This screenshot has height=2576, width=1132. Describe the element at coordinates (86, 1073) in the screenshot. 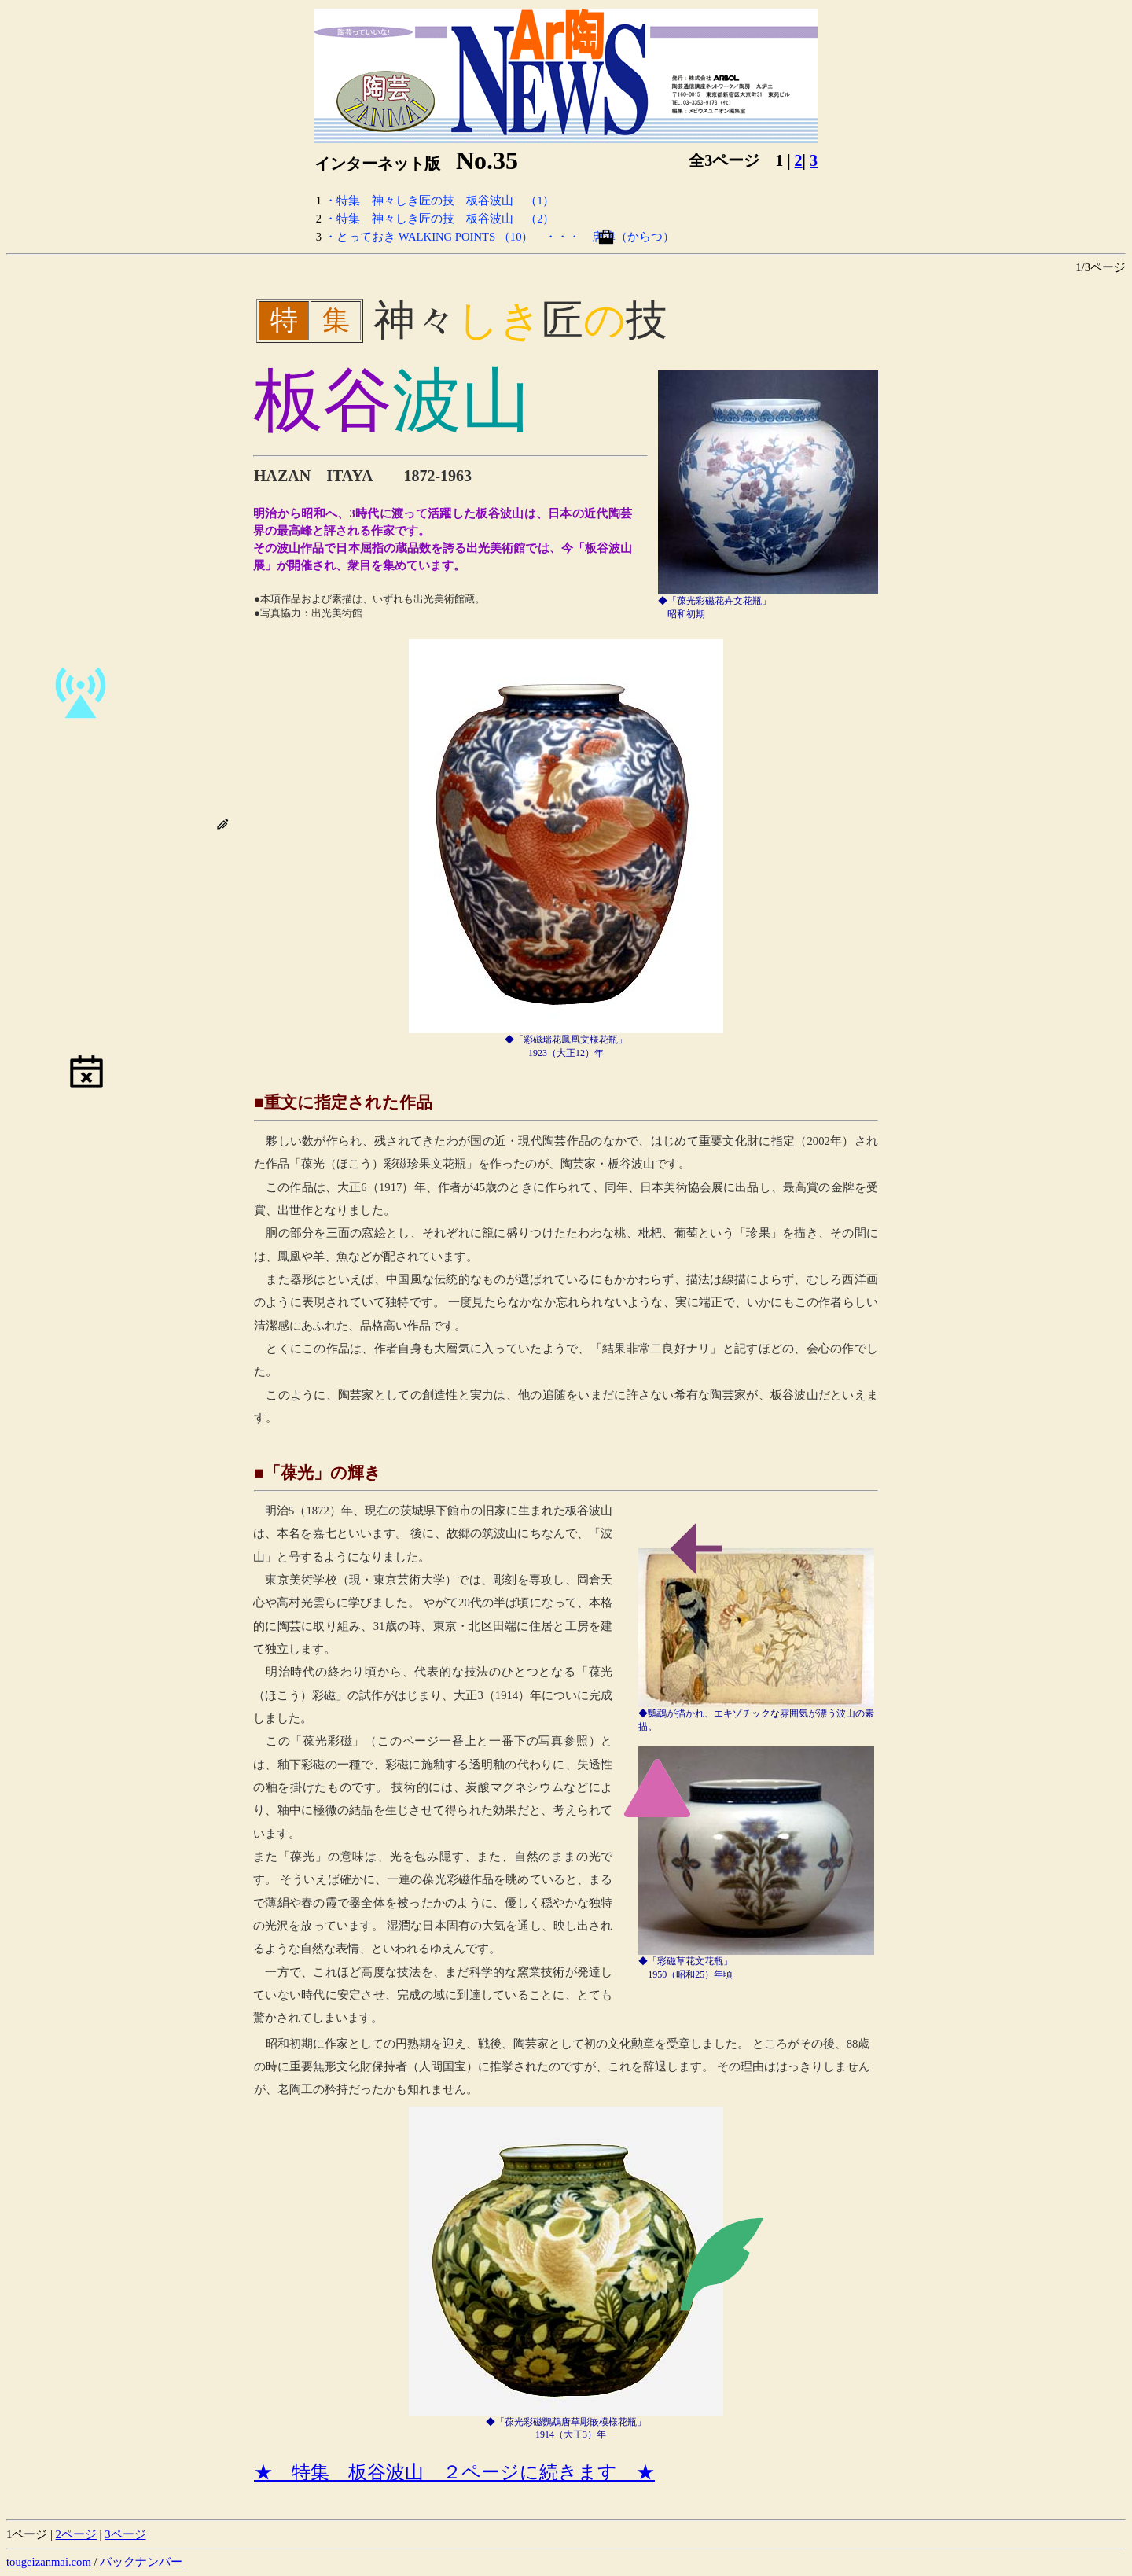

I see `cancel or delete a scheduled event` at that location.